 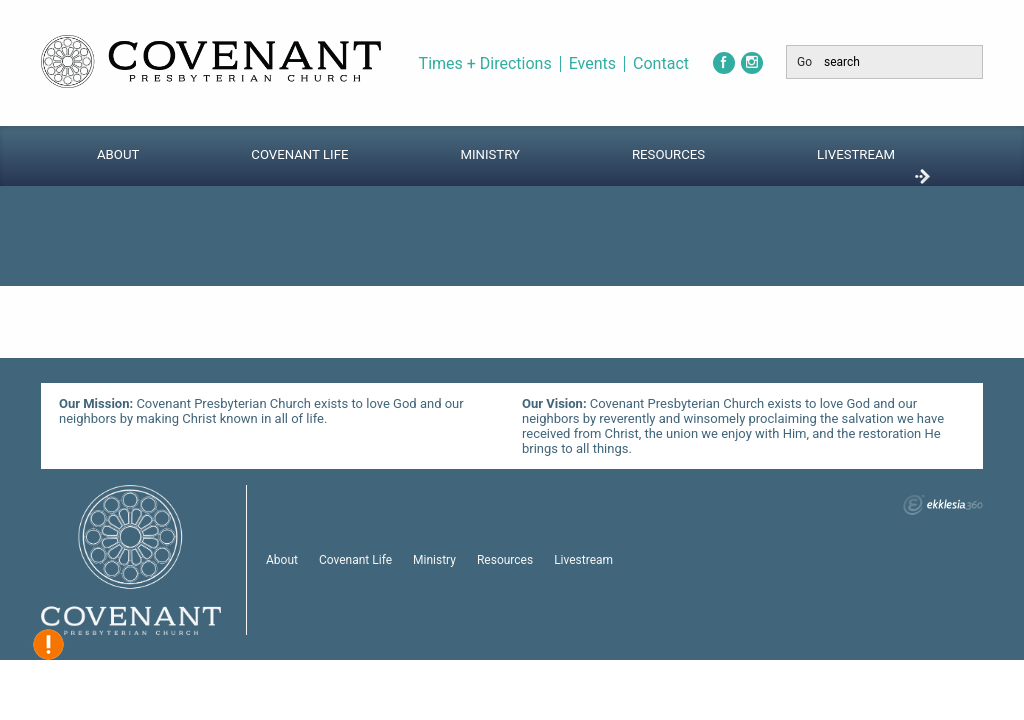 I want to click on navigate to the next item or page, so click(x=922, y=176).